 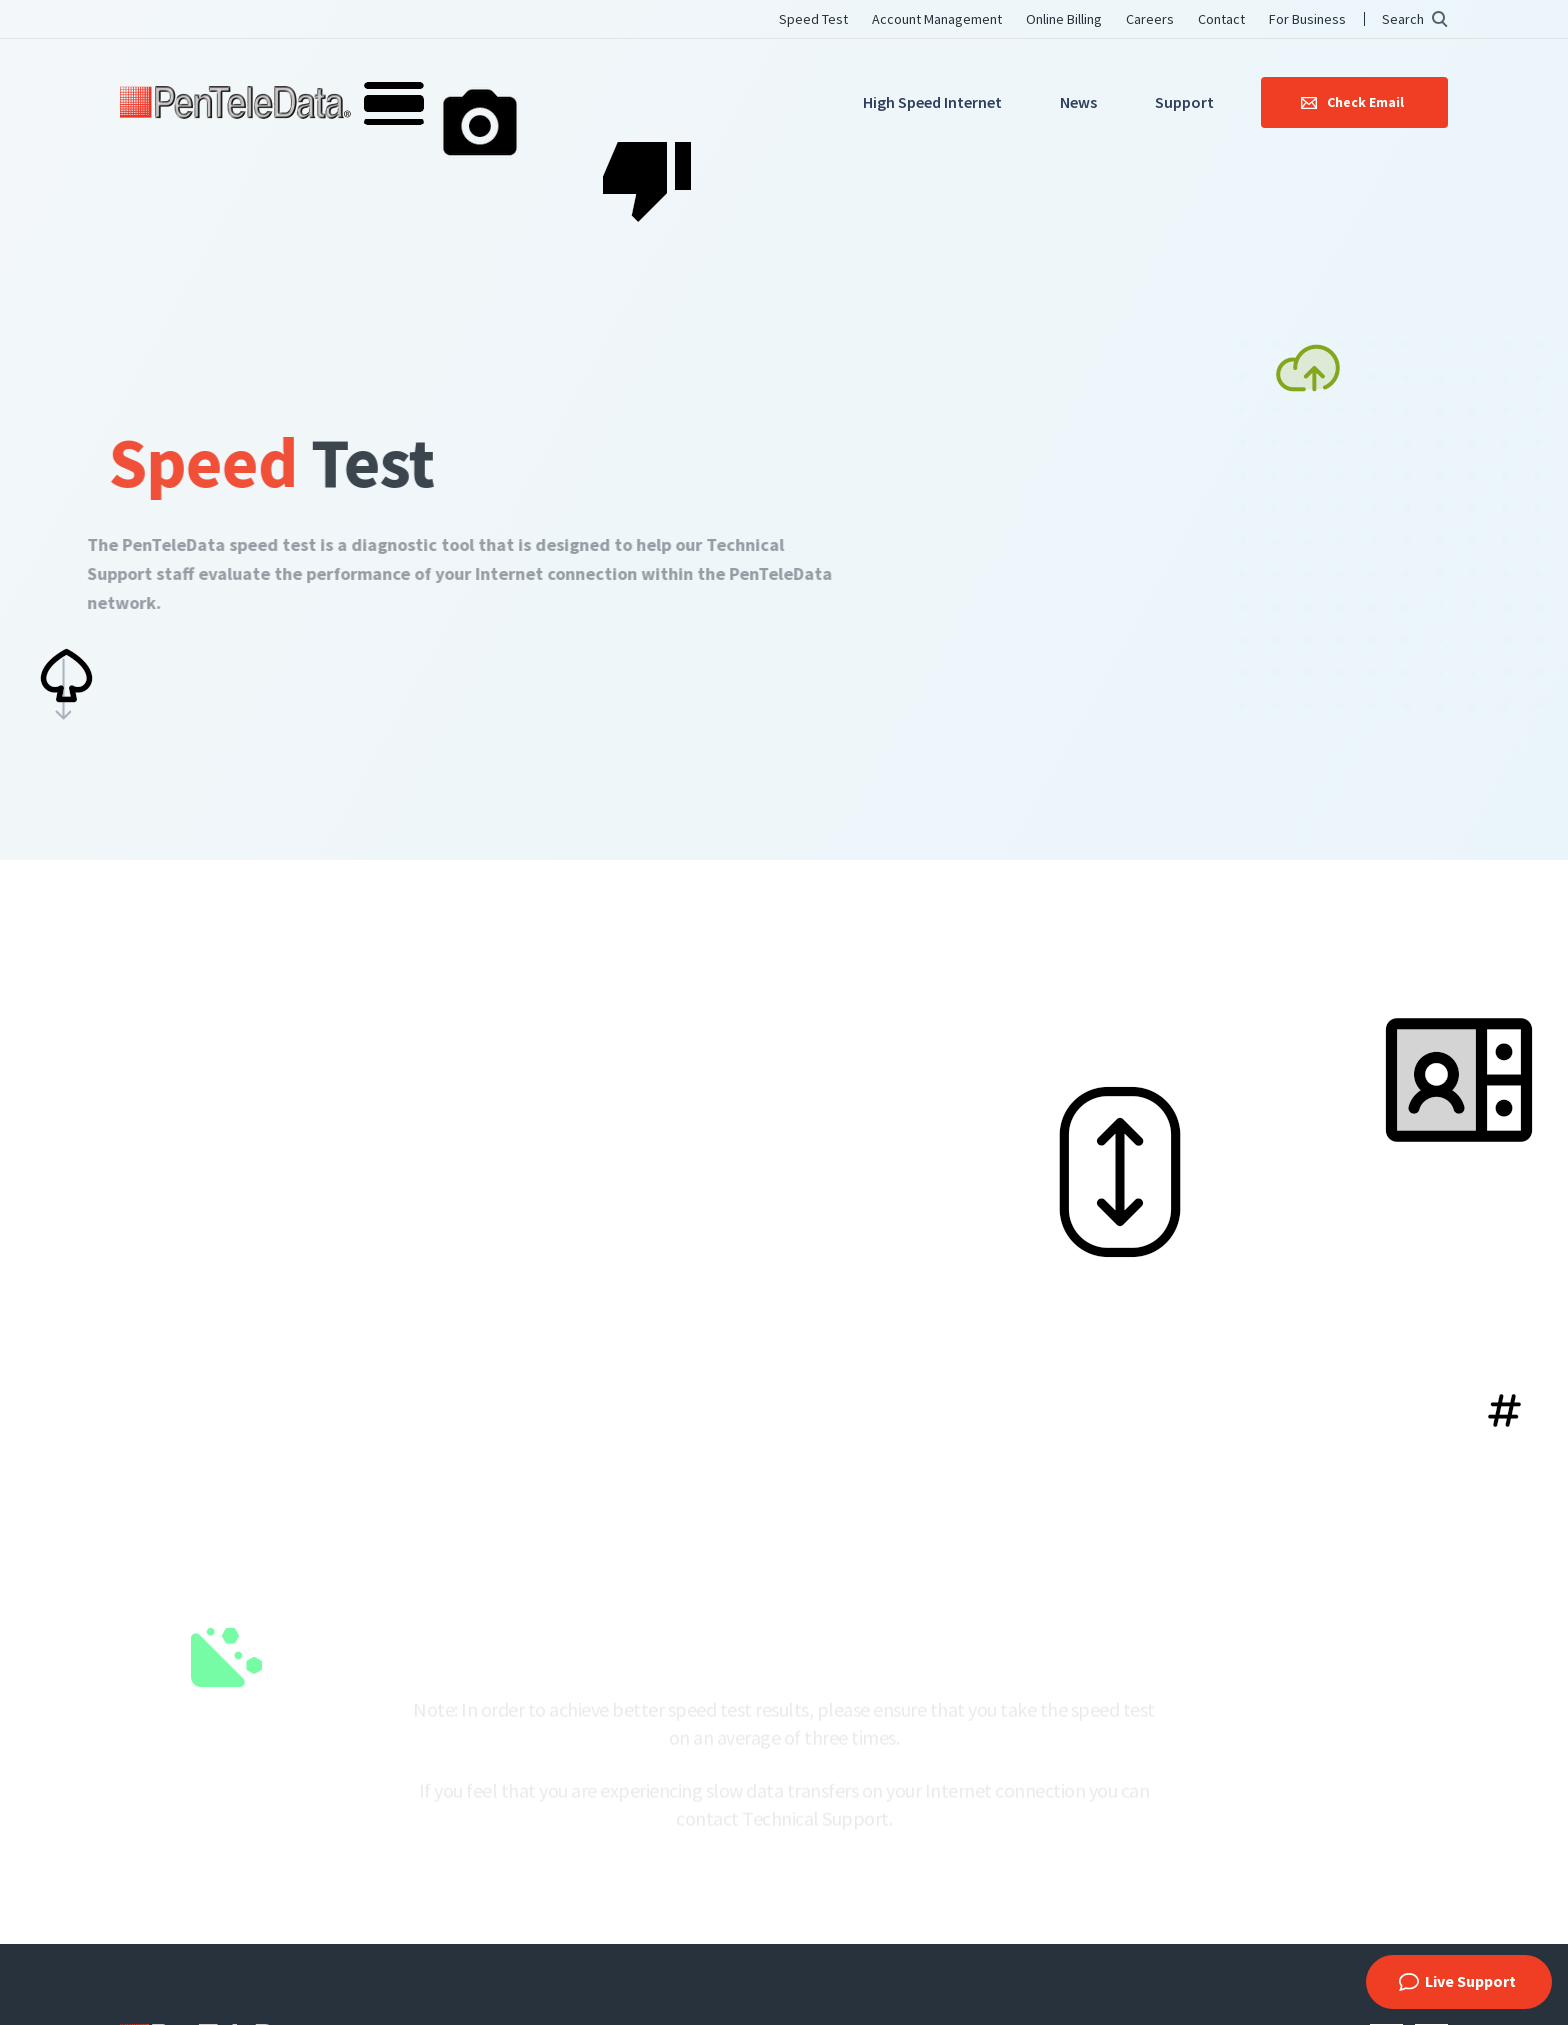 I want to click on dislike or downvote content, so click(x=647, y=178).